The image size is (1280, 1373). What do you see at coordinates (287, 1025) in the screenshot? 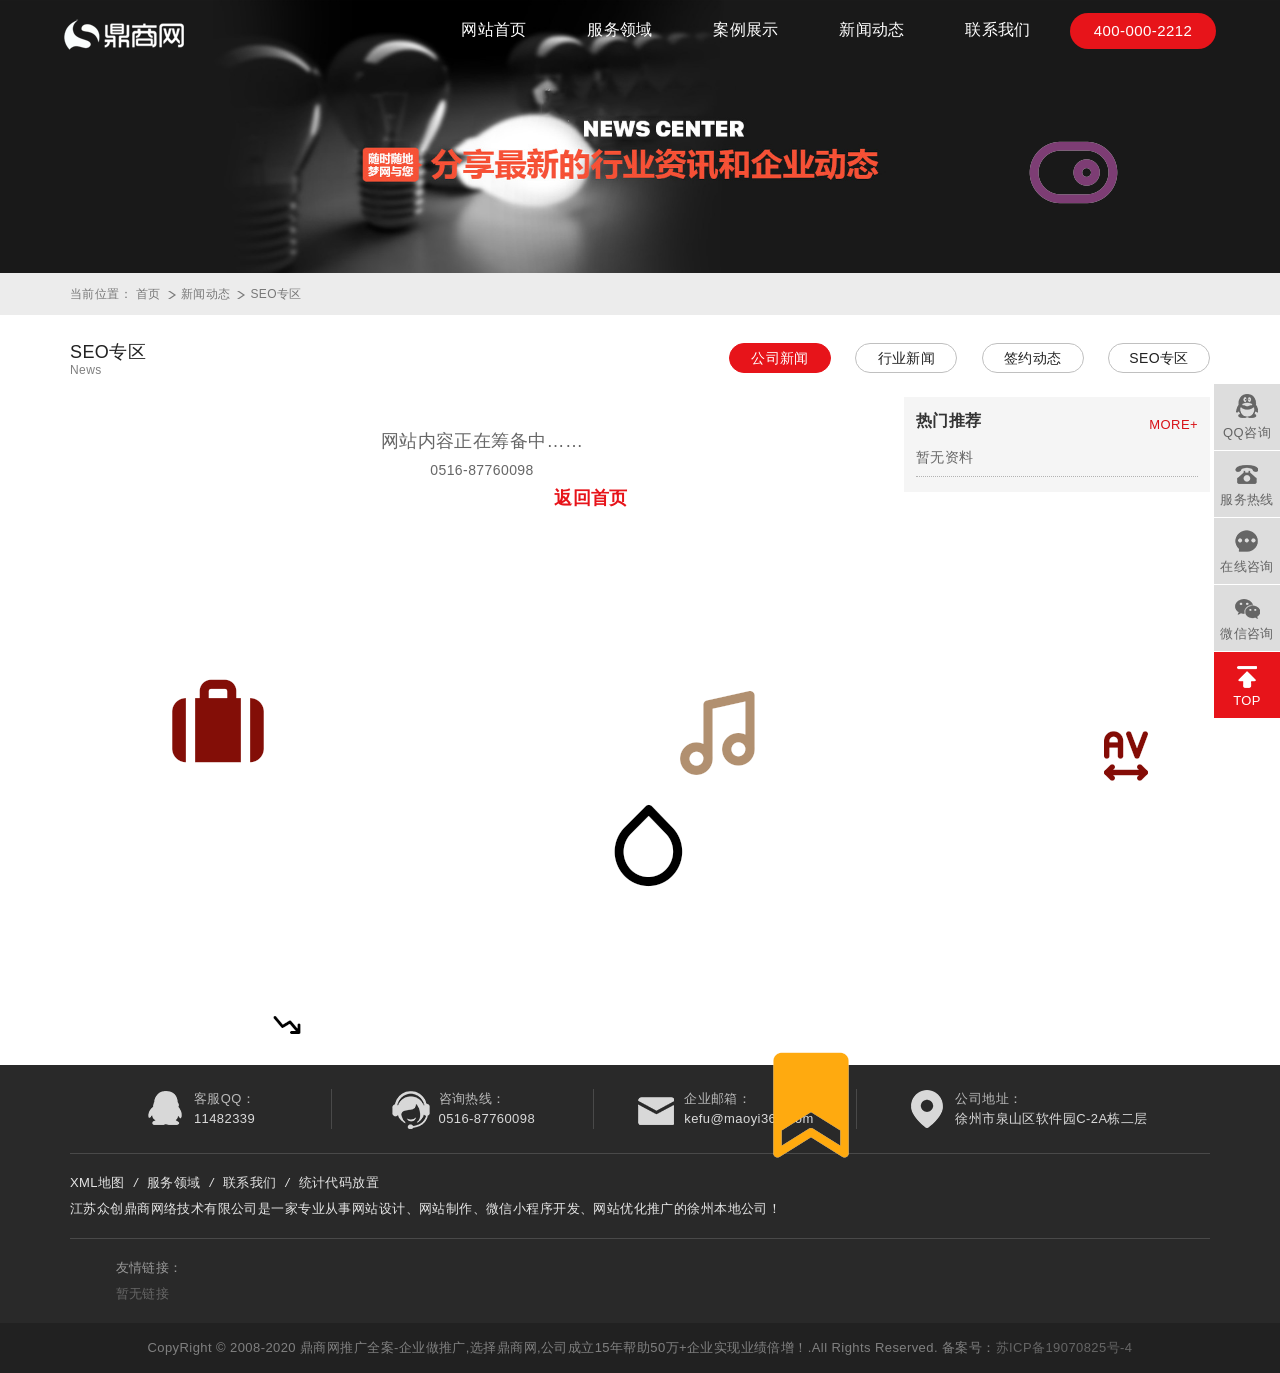
I see `indicates a downward trend or decline` at bounding box center [287, 1025].